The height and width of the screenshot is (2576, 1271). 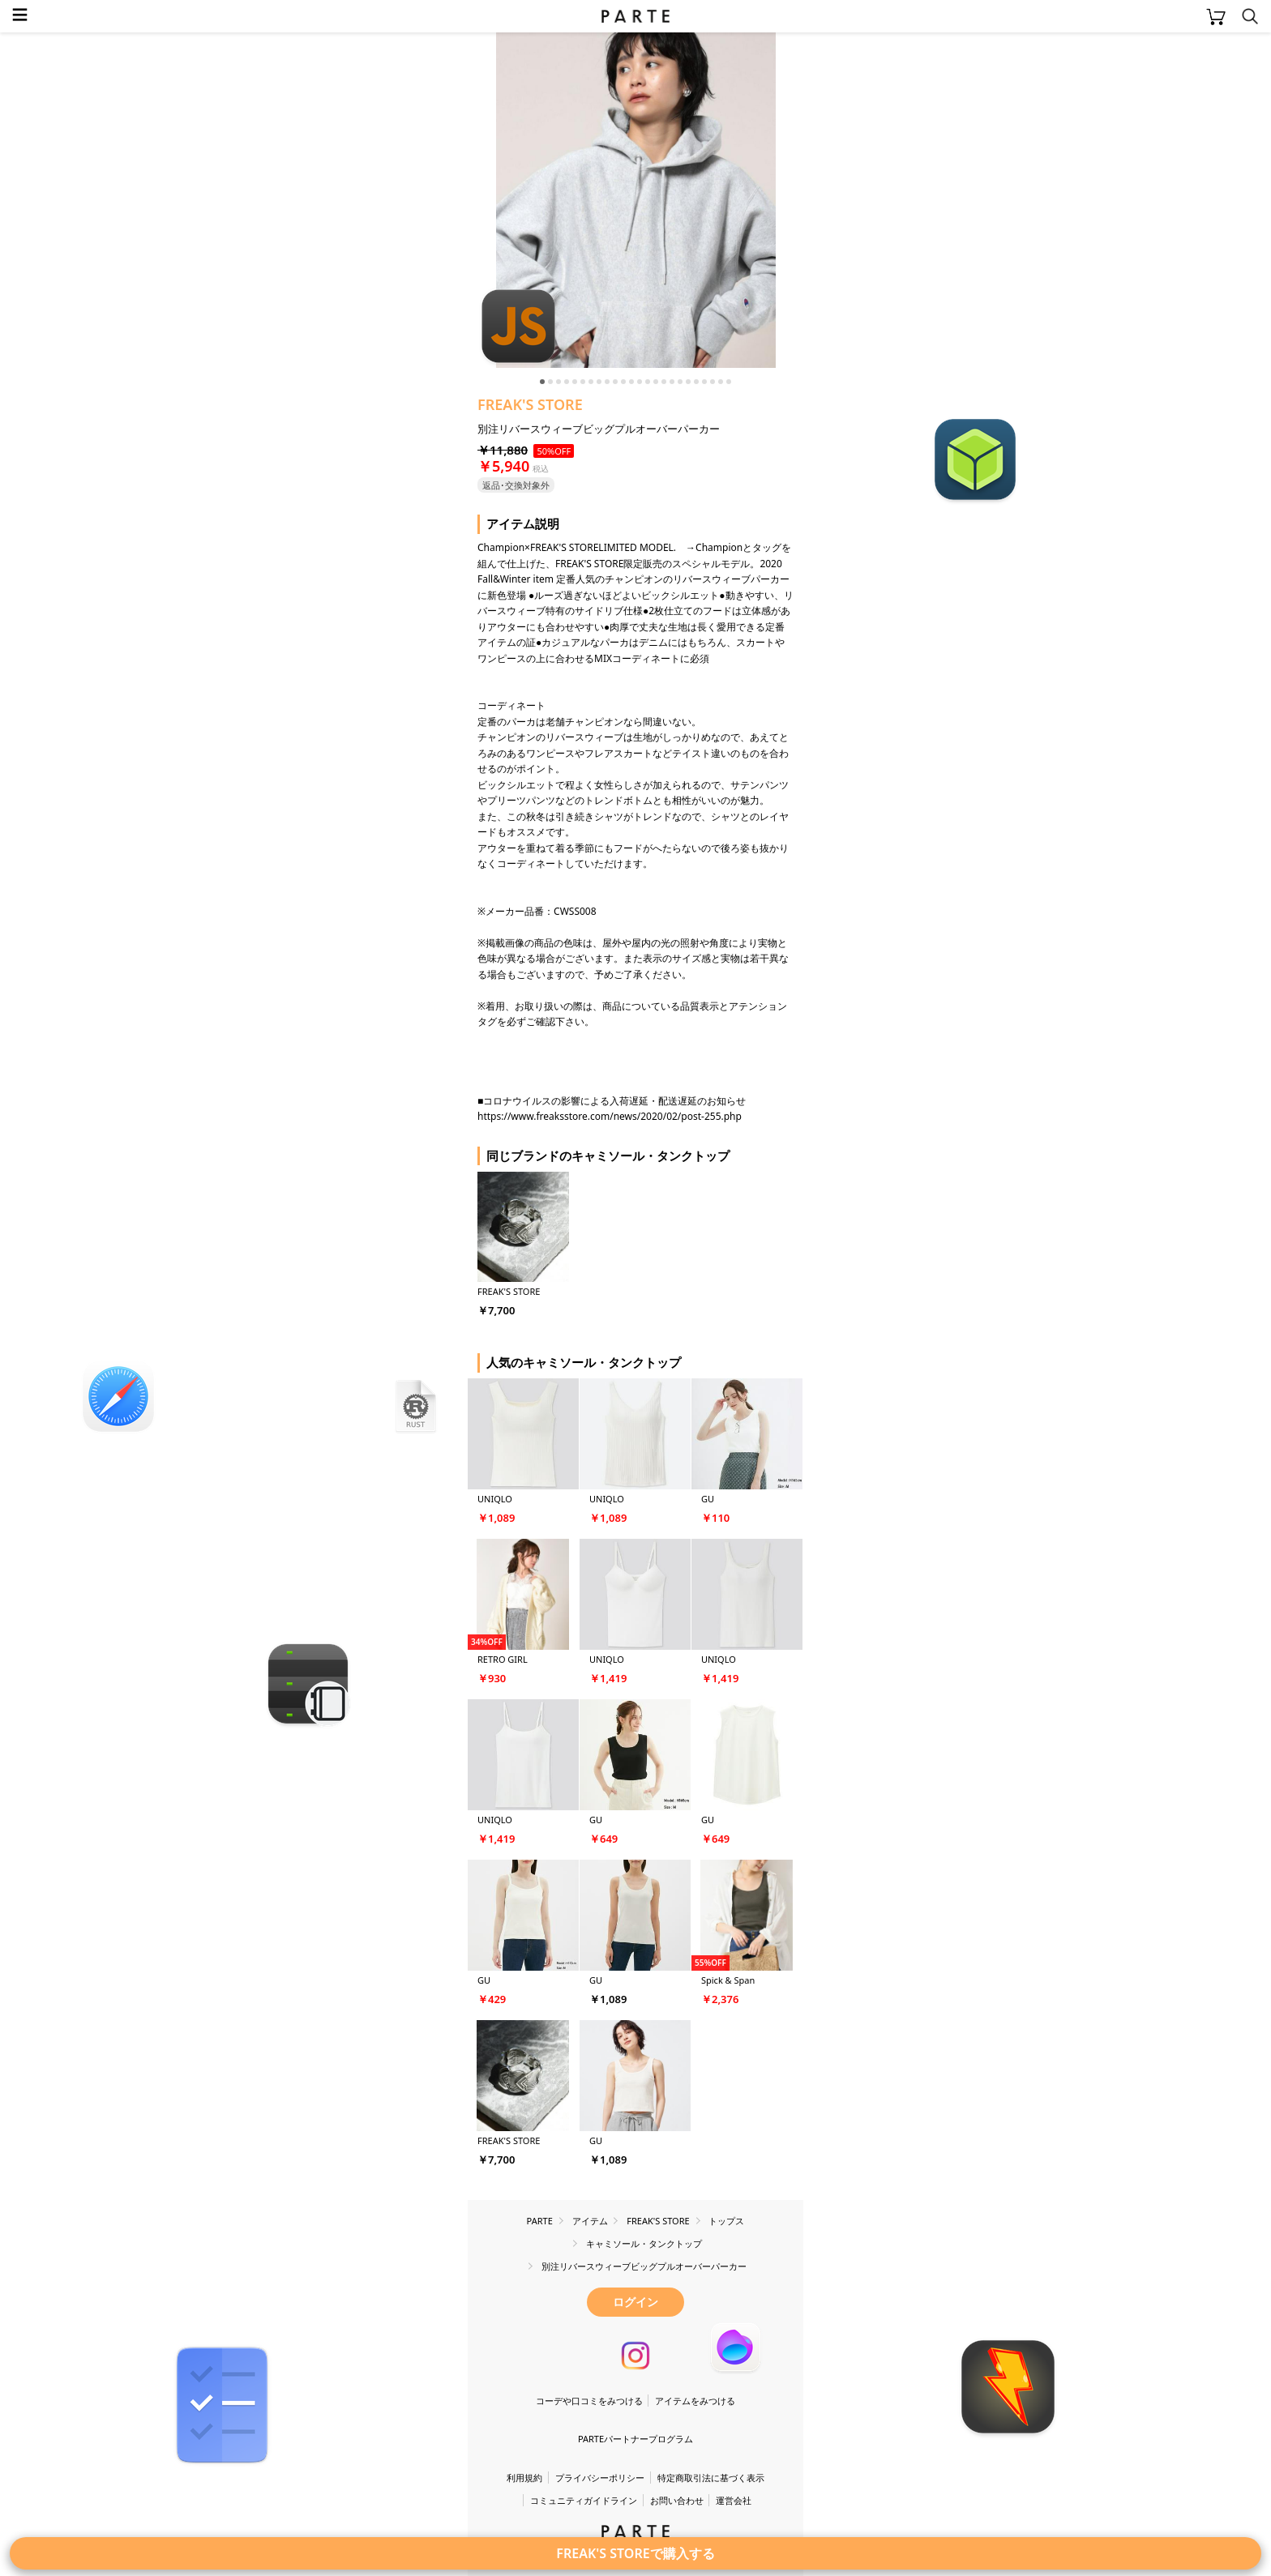 I want to click on open the web browser app, so click(x=118, y=1396).